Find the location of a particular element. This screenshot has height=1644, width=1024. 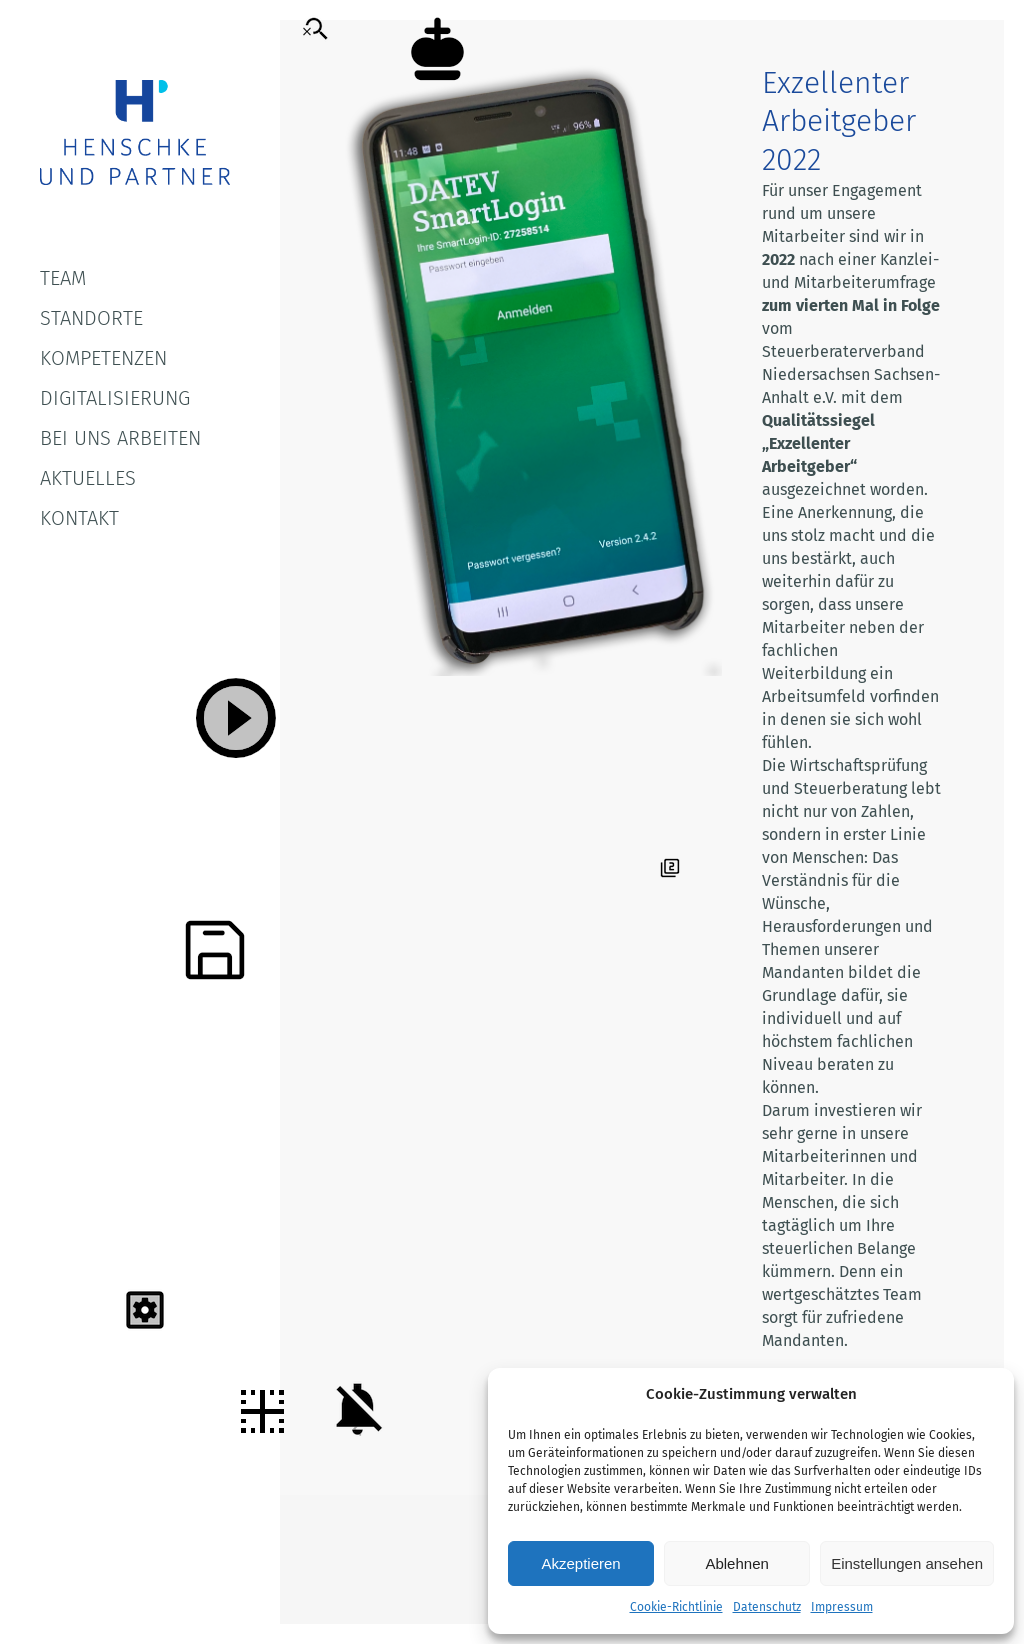

tap to play media is located at coordinates (236, 718).